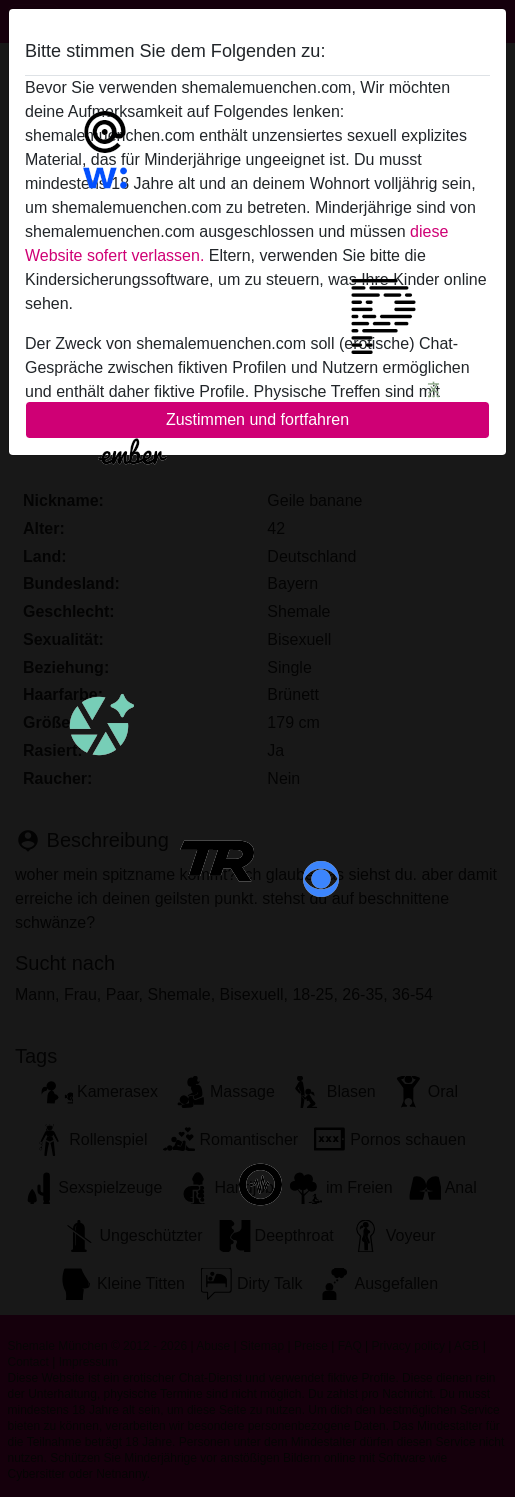  I want to click on CBS network logo, so click(321, 879).